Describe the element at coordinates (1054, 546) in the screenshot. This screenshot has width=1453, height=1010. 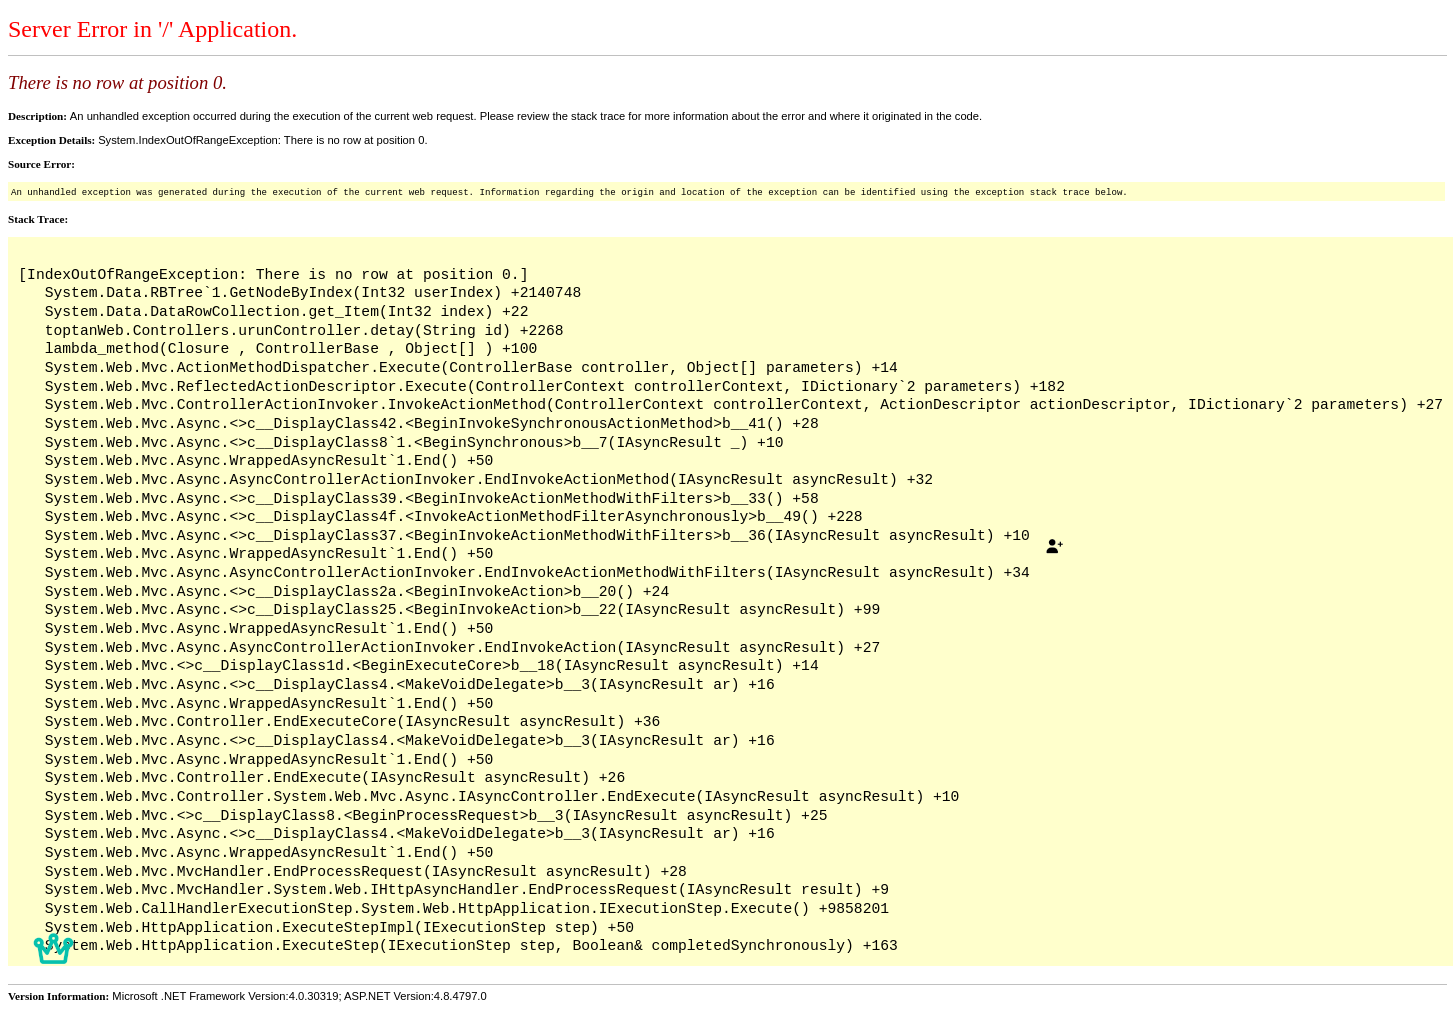
I see `add a new user or contact` at that location.